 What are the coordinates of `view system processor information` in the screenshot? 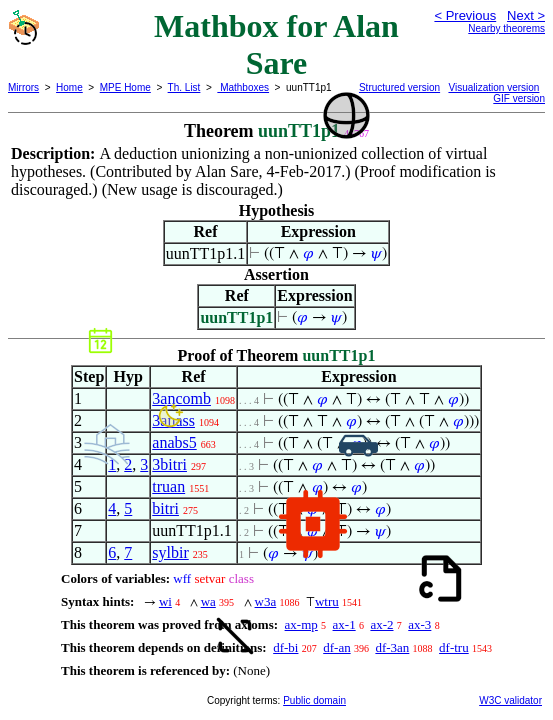 It's located at (313, 524).